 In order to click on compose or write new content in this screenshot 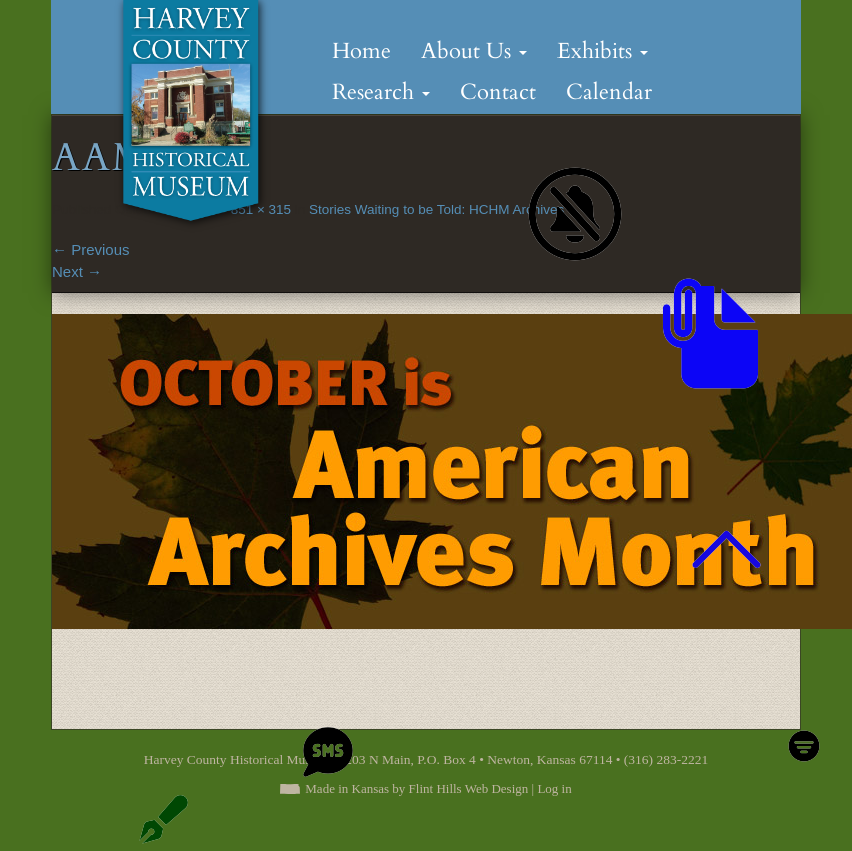, I will do `click(163, 819)`.